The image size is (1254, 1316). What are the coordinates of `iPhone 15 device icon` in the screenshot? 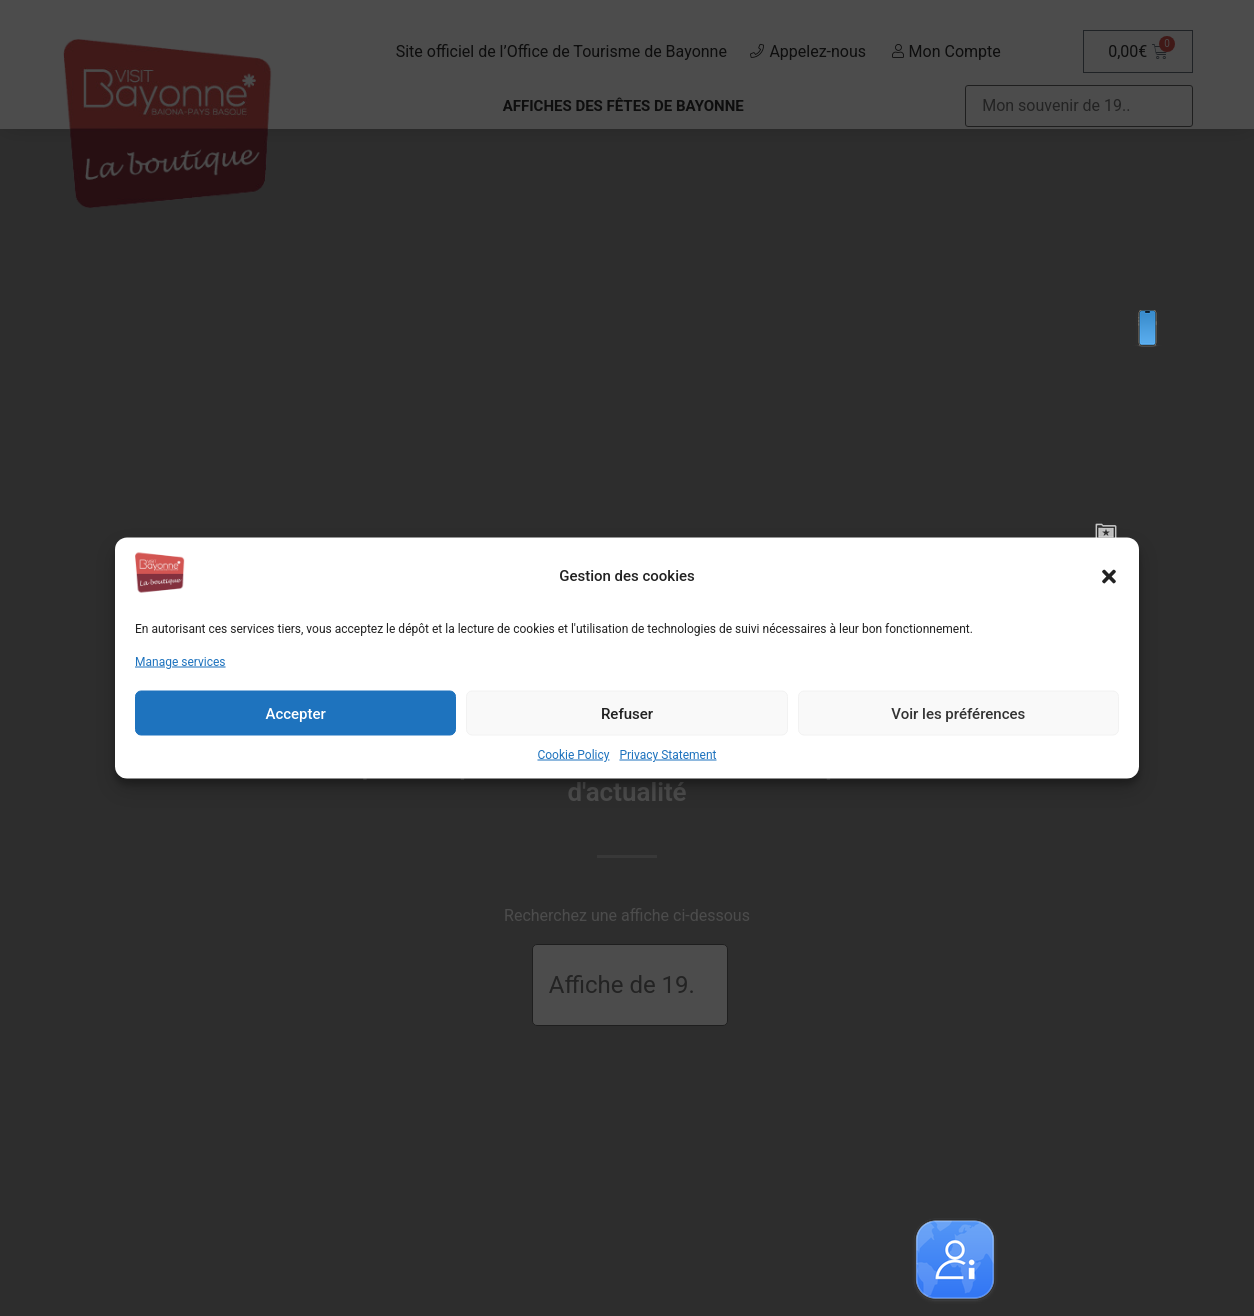 It's located at (1147, 328).